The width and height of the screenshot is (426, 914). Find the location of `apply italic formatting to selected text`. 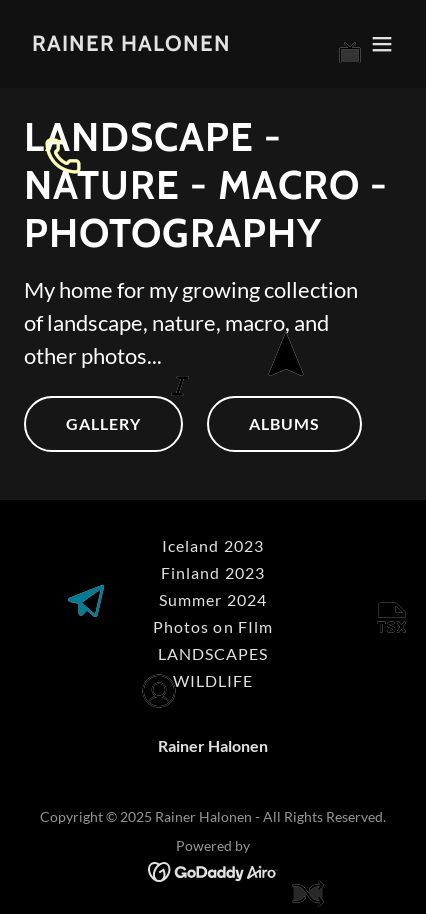

apply italic formatting to selected text is located at coordinates (180, 386).